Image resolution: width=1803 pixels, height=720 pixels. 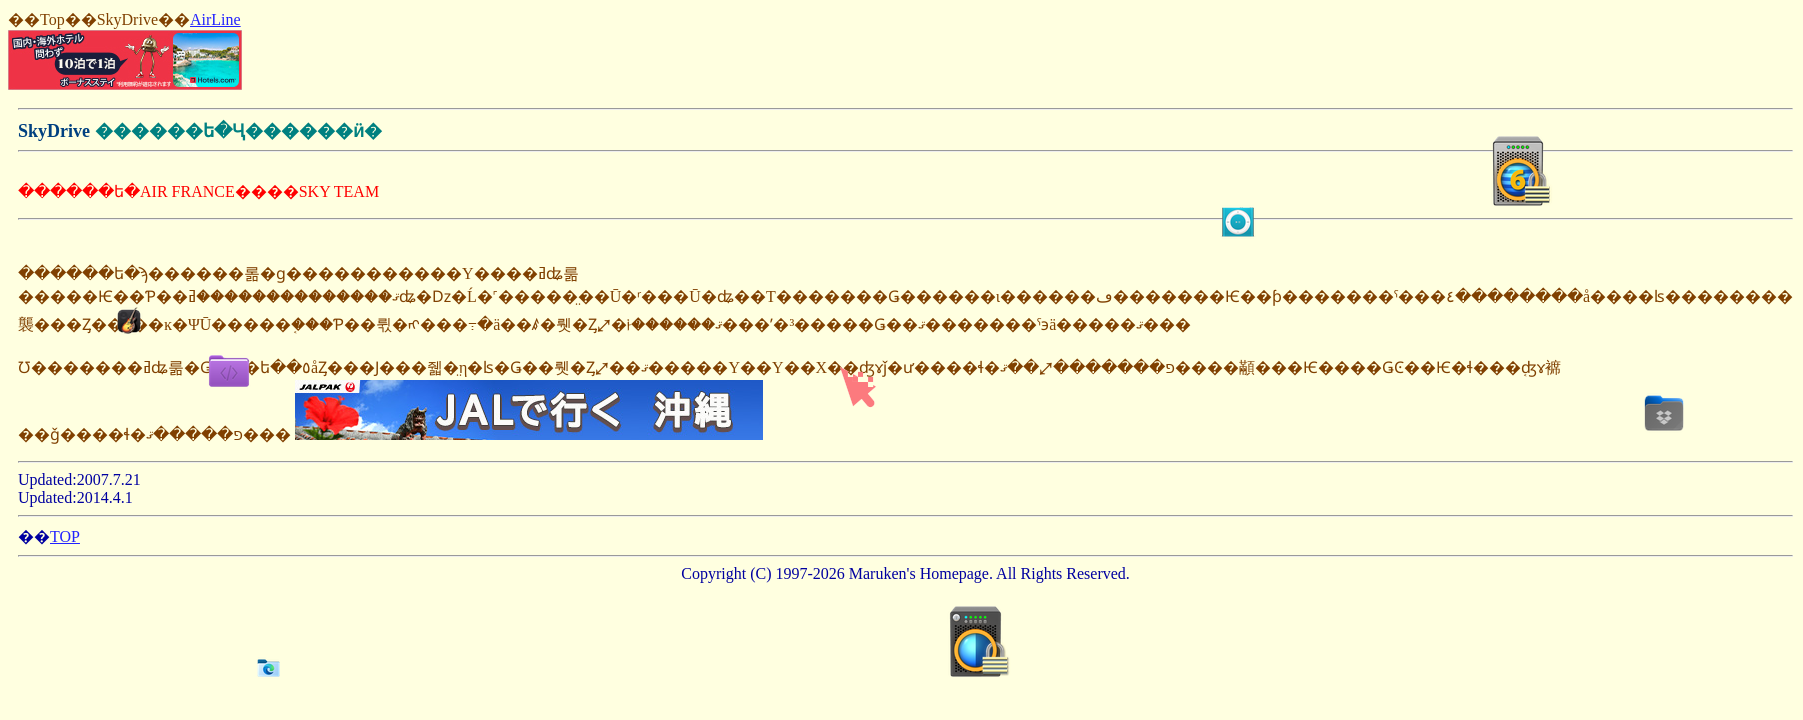 What do you see at coordinates (975, 641) in the screenshot?
I see `indicates a locked RAID 1 storage array` at bounding box center [975, 641].